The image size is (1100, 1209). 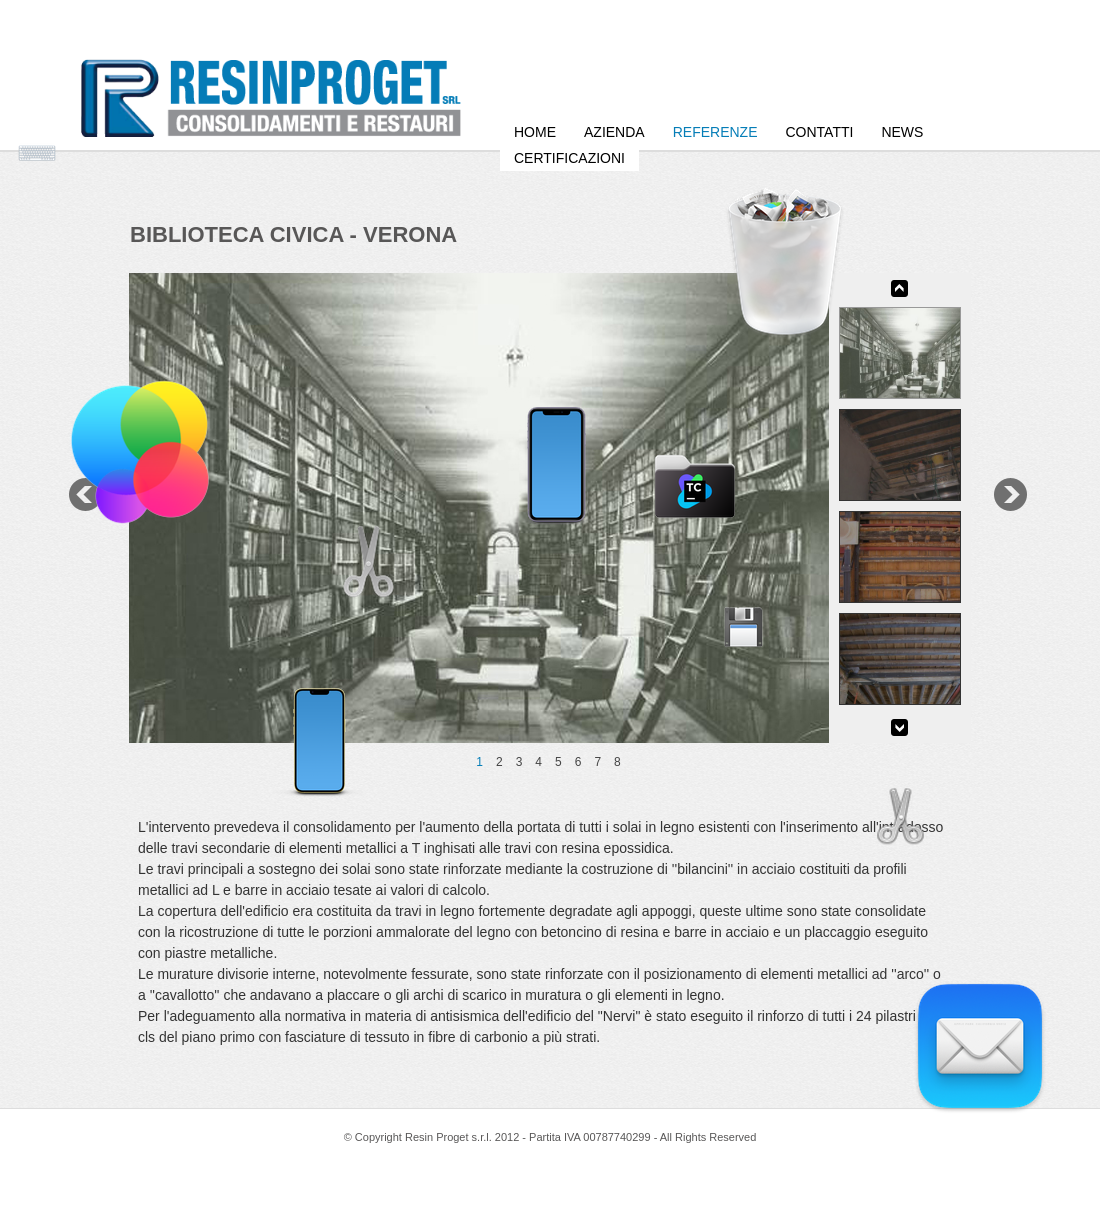 What do you see at coordinates (319, 742) in the screenshot?
I see `iPhone 14 device icon` at bounding box center [319, 742].